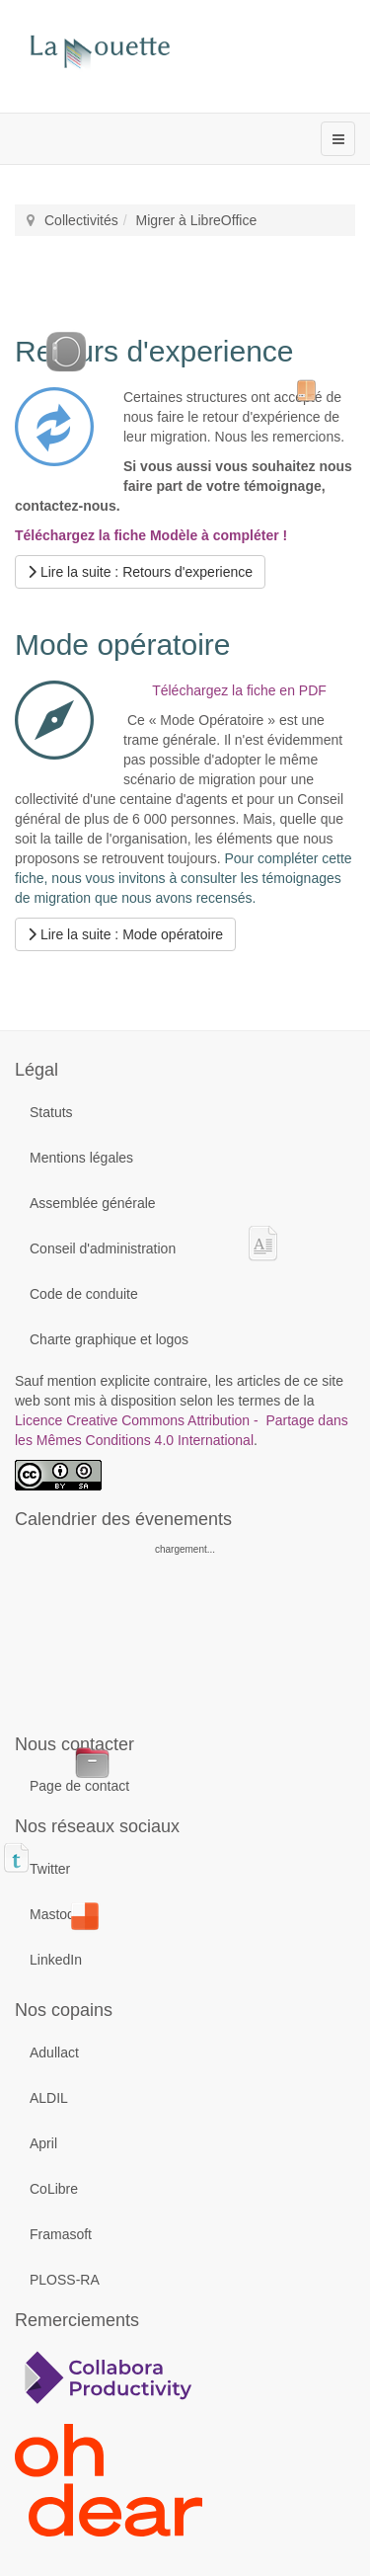 This screenshot has height=2576, width=370. Describe the element at coordinates (85, 1916) in the screenshot. I see `switch to the top-left workspace` at that location.